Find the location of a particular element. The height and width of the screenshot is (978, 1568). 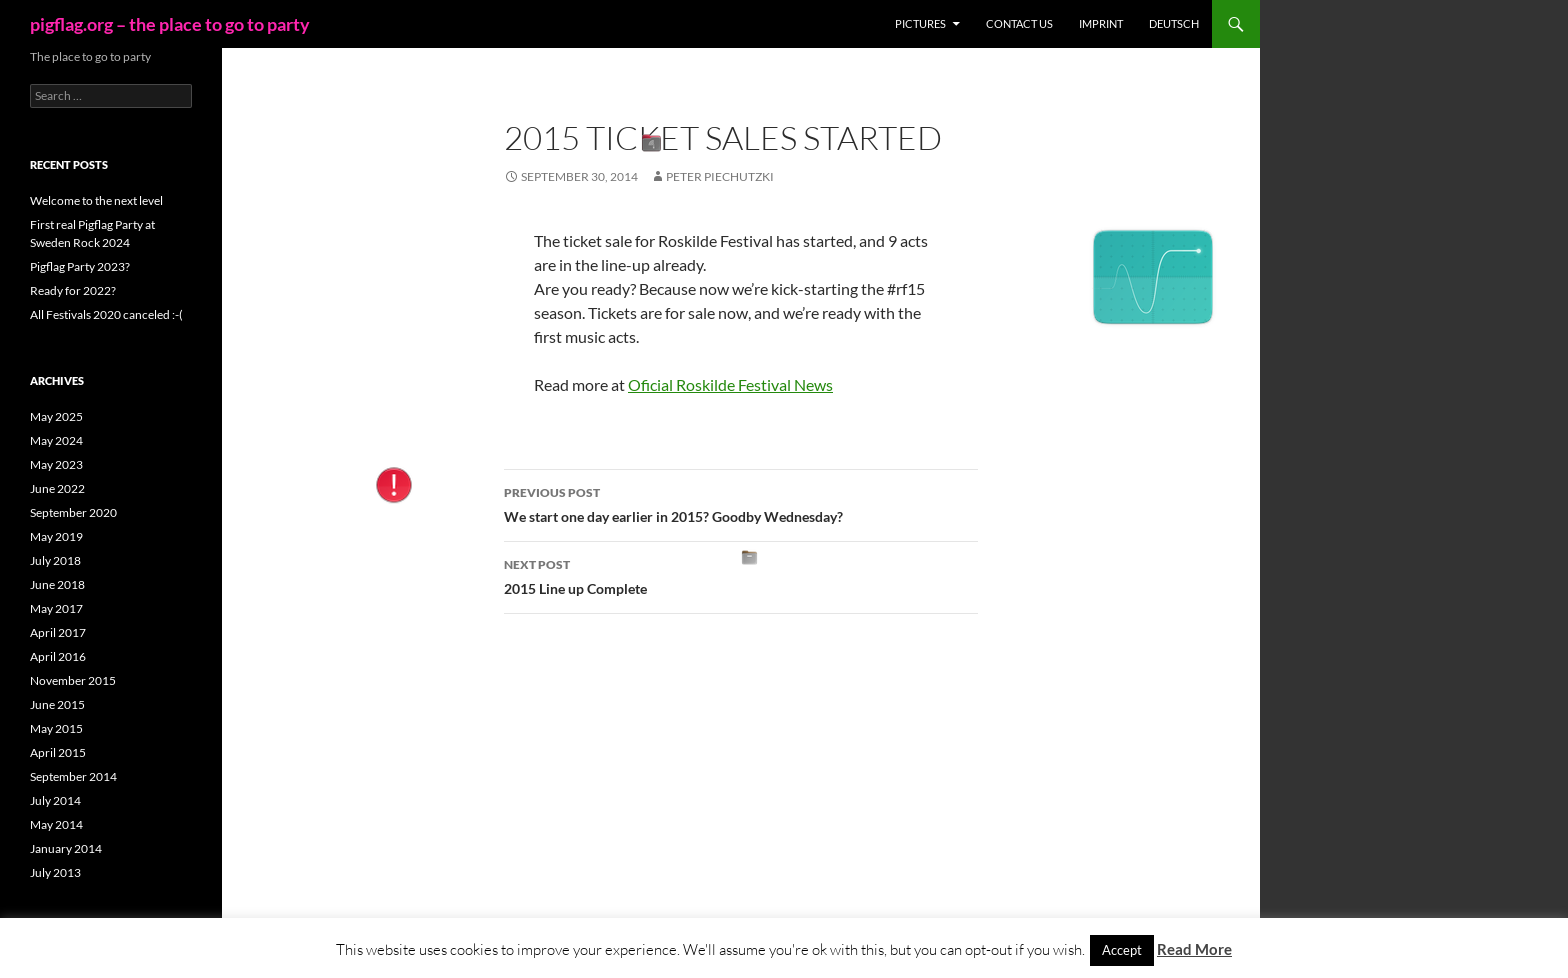

folder synced with insync cloud service is located at coordinates (651, 142).